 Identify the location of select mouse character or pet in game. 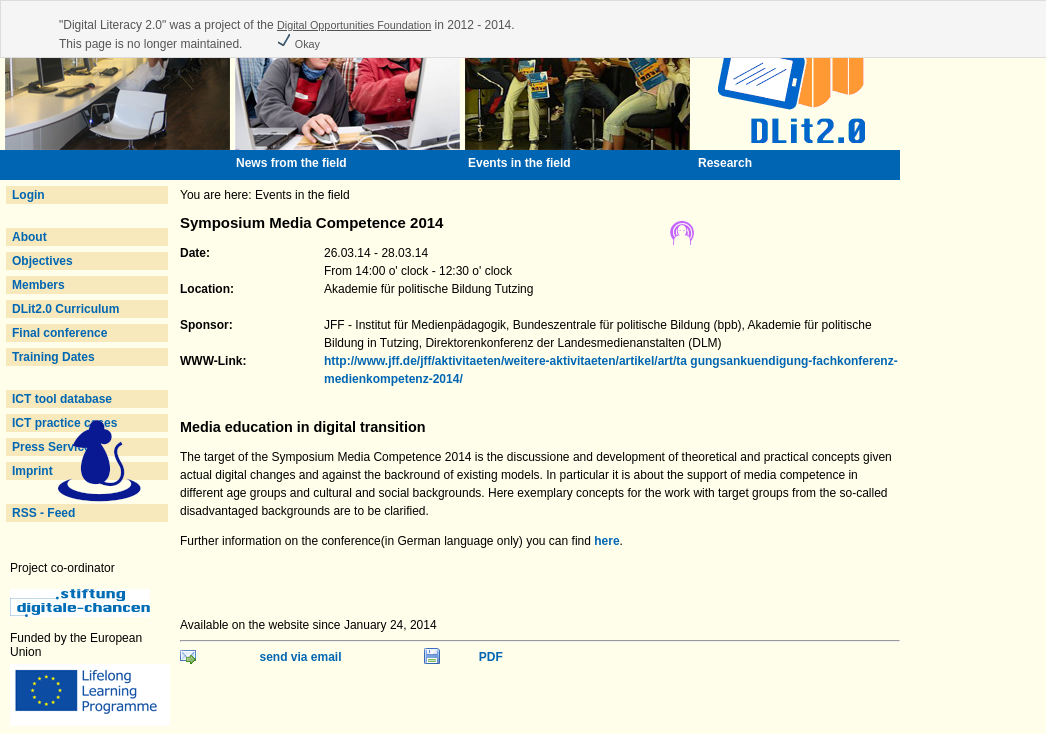
(99, 460).